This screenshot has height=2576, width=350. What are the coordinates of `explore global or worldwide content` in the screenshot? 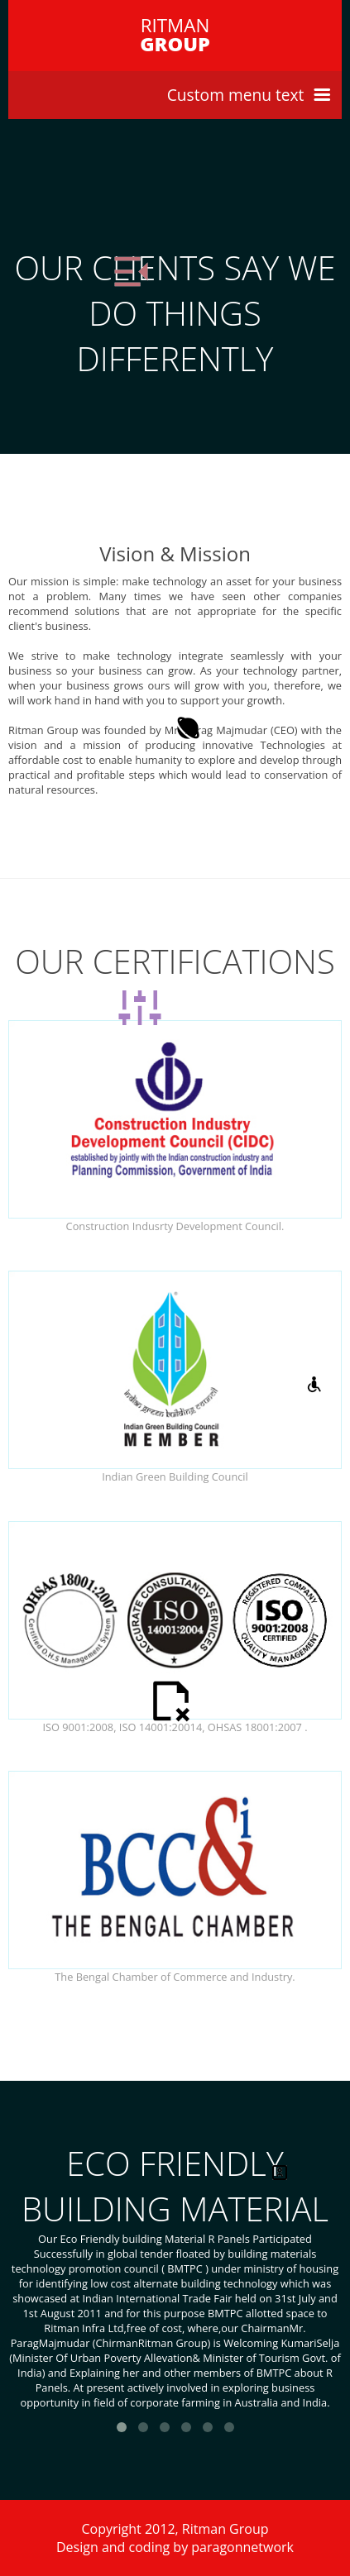 It's located at (188, 728).